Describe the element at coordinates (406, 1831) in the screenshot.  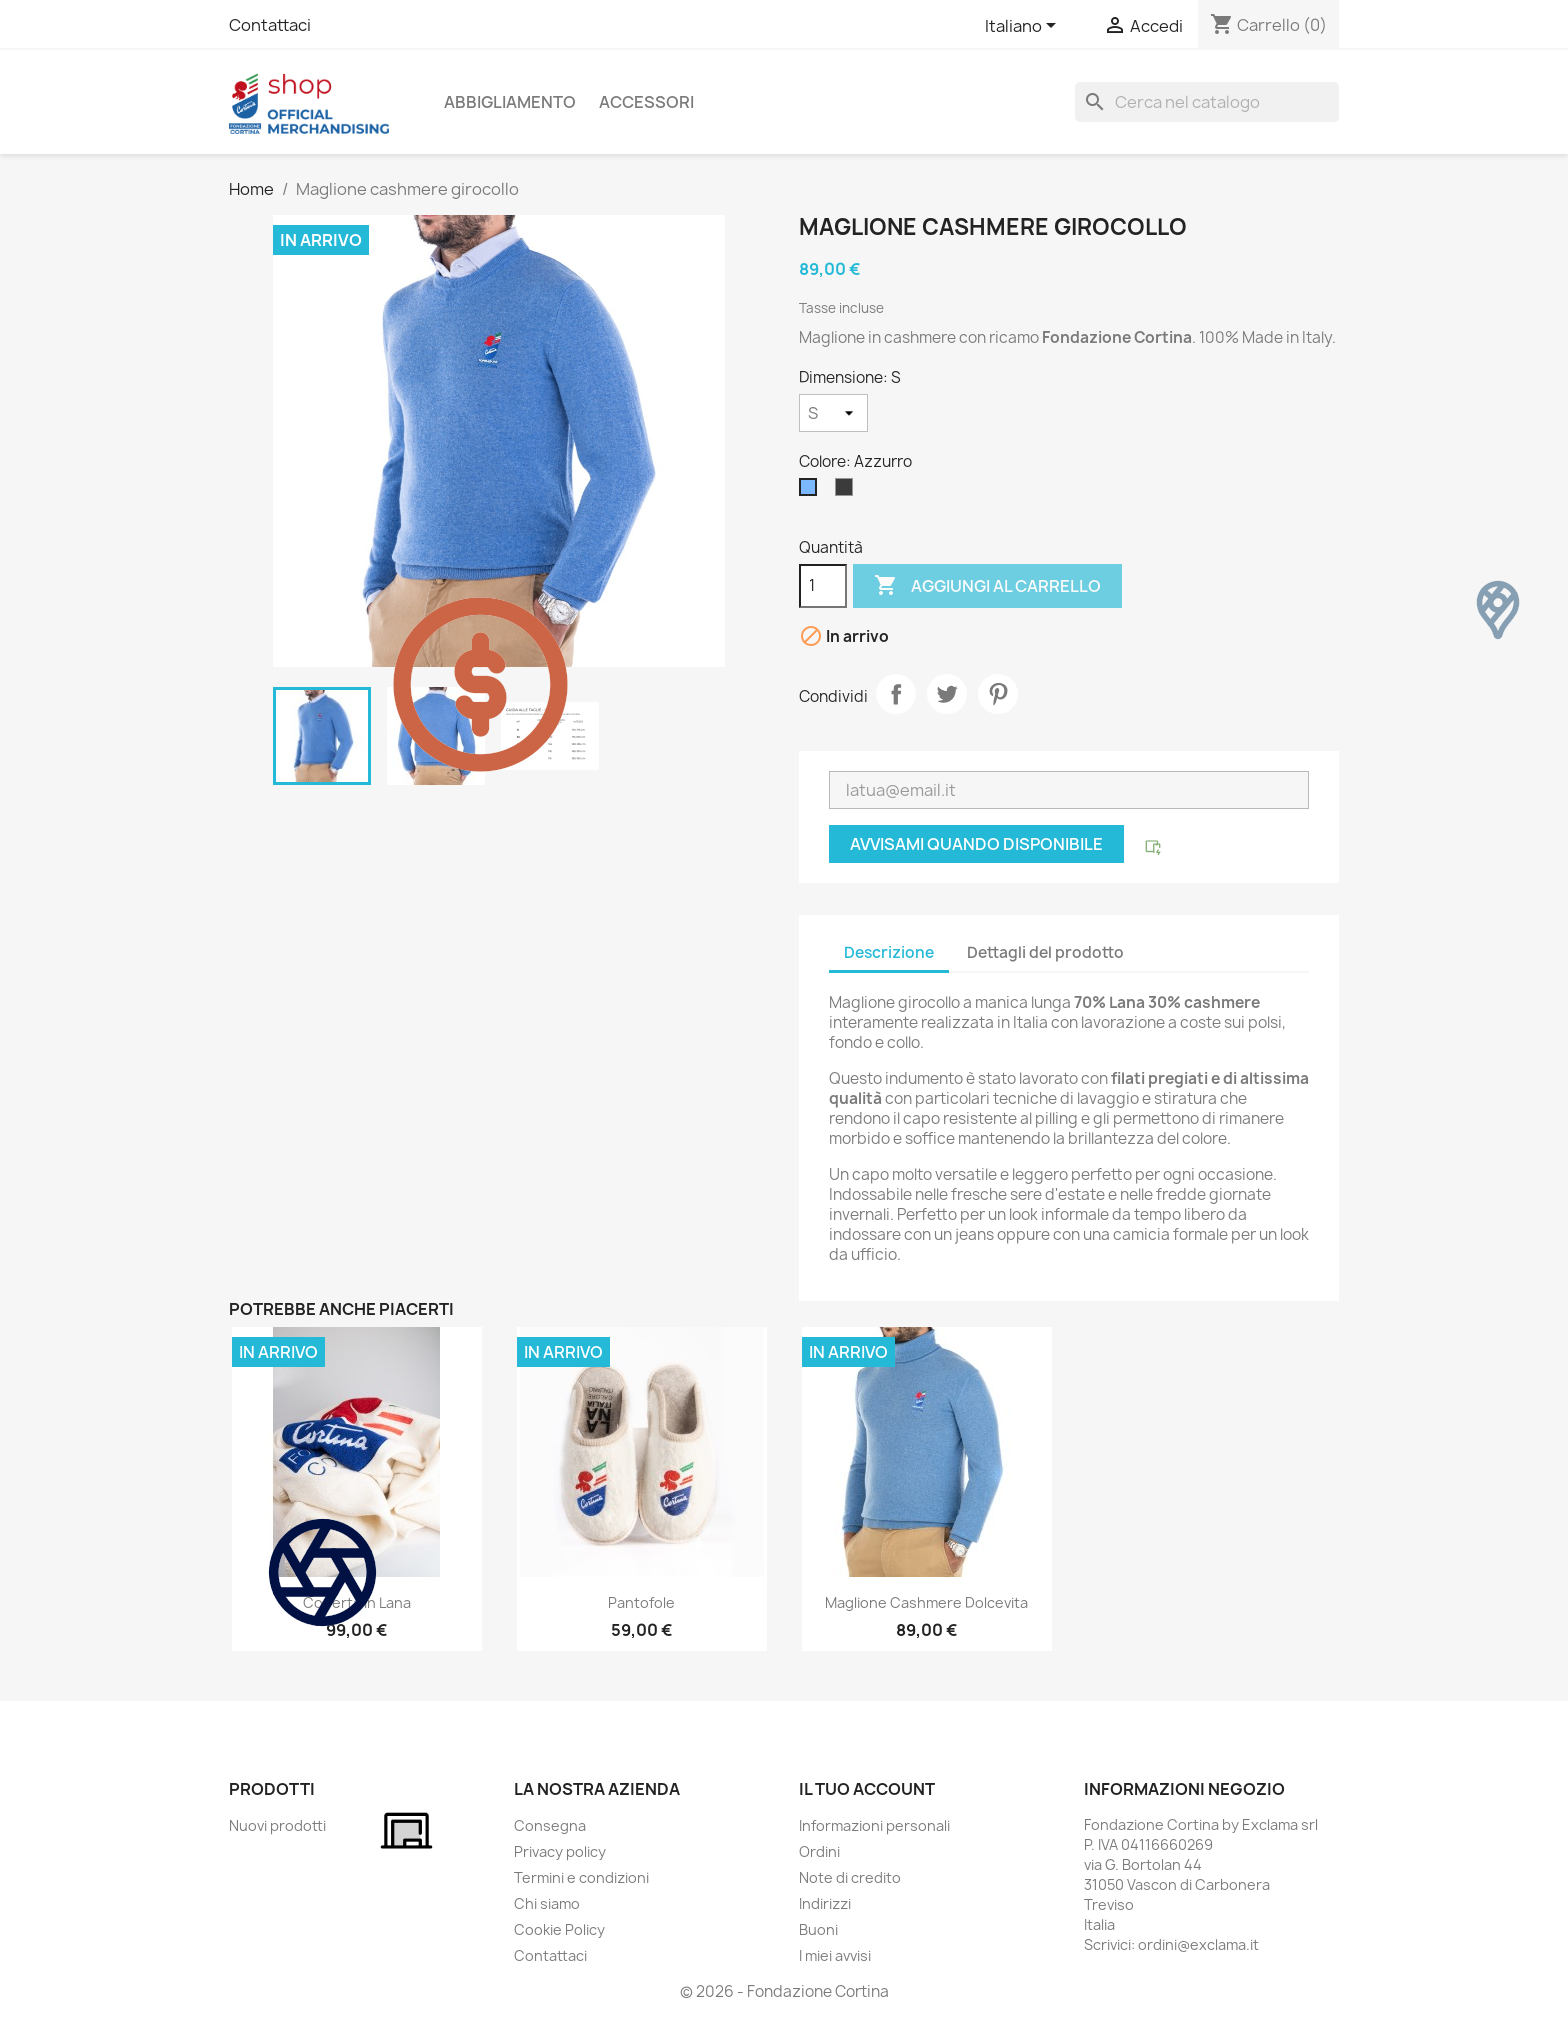
I see `open presentation or teaching mode` at that location.